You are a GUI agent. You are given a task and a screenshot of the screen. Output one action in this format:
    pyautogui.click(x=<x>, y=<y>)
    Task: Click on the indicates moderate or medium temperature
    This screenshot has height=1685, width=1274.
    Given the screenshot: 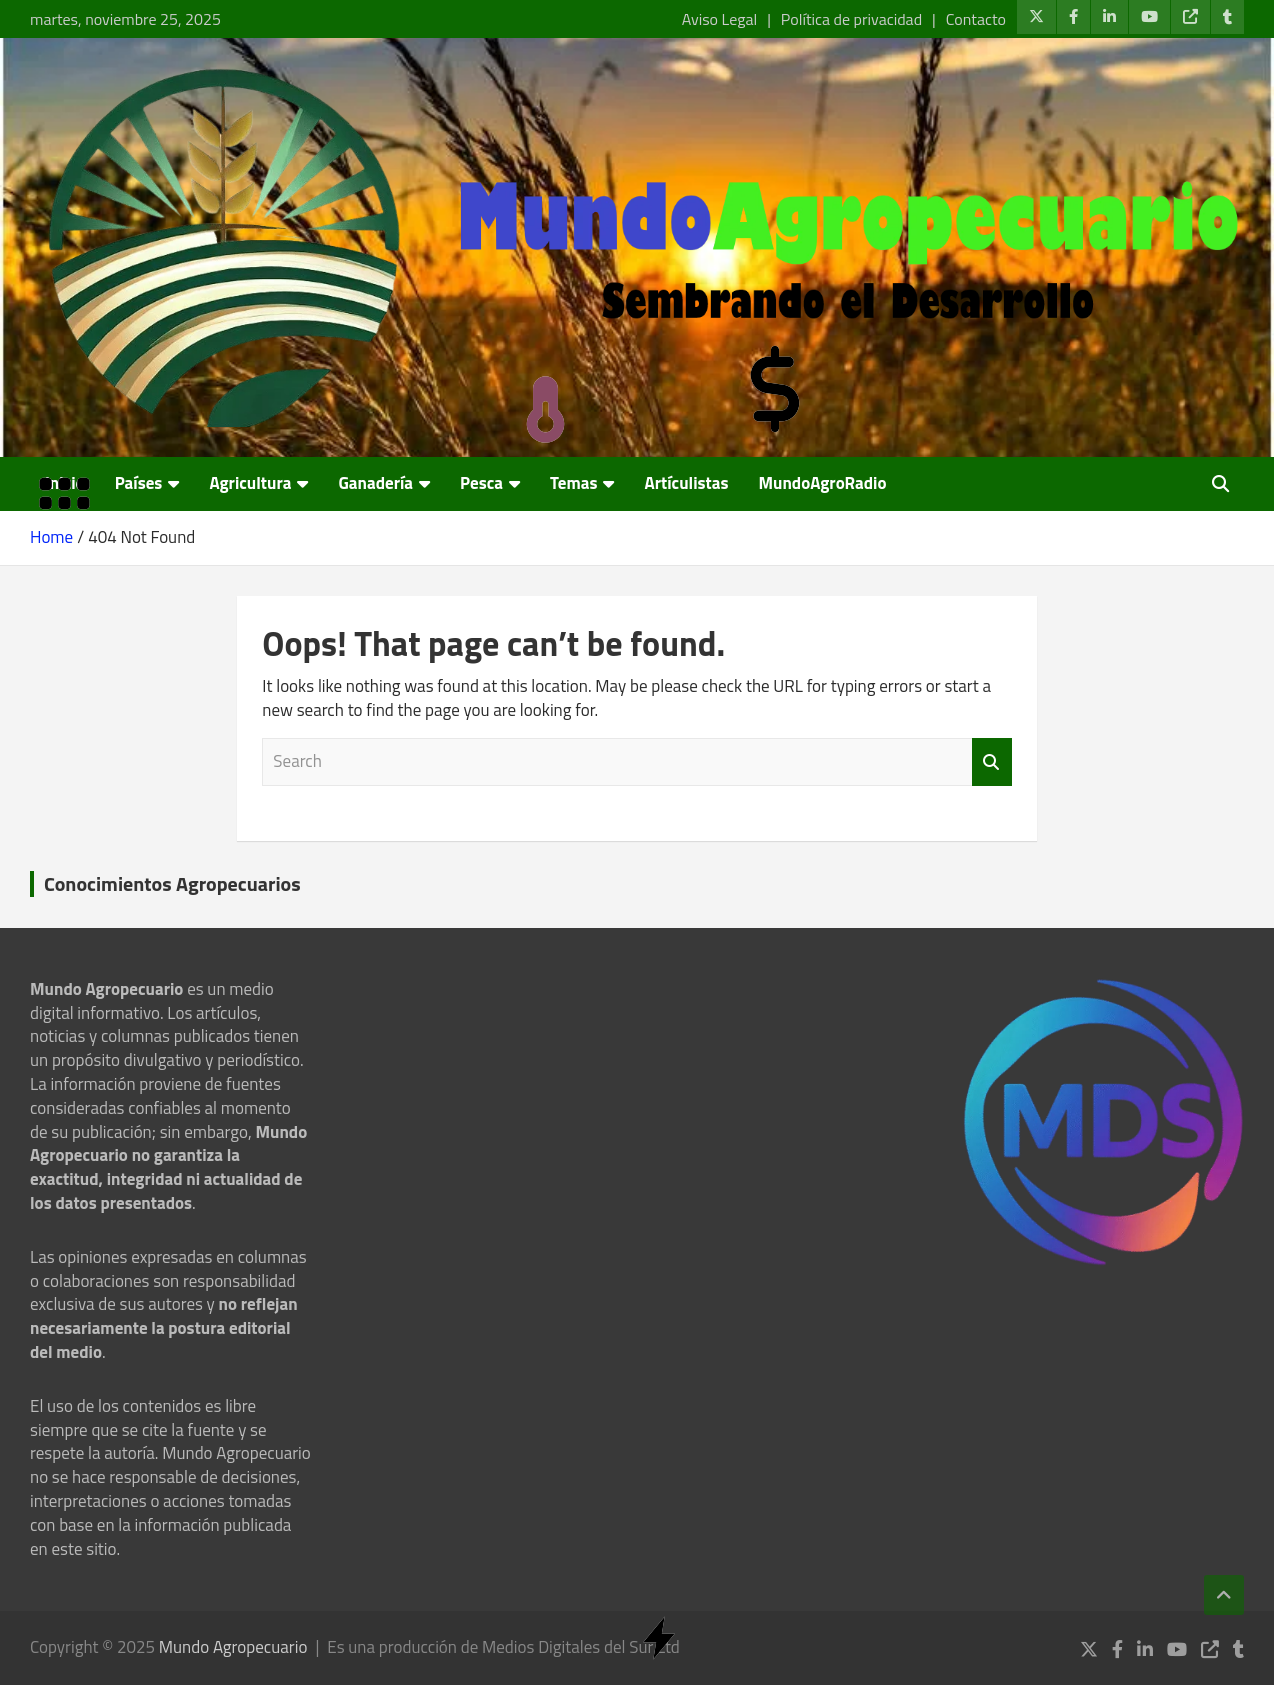 What is the action you would take?
    pyautogui.click(x=545, y=409)
    